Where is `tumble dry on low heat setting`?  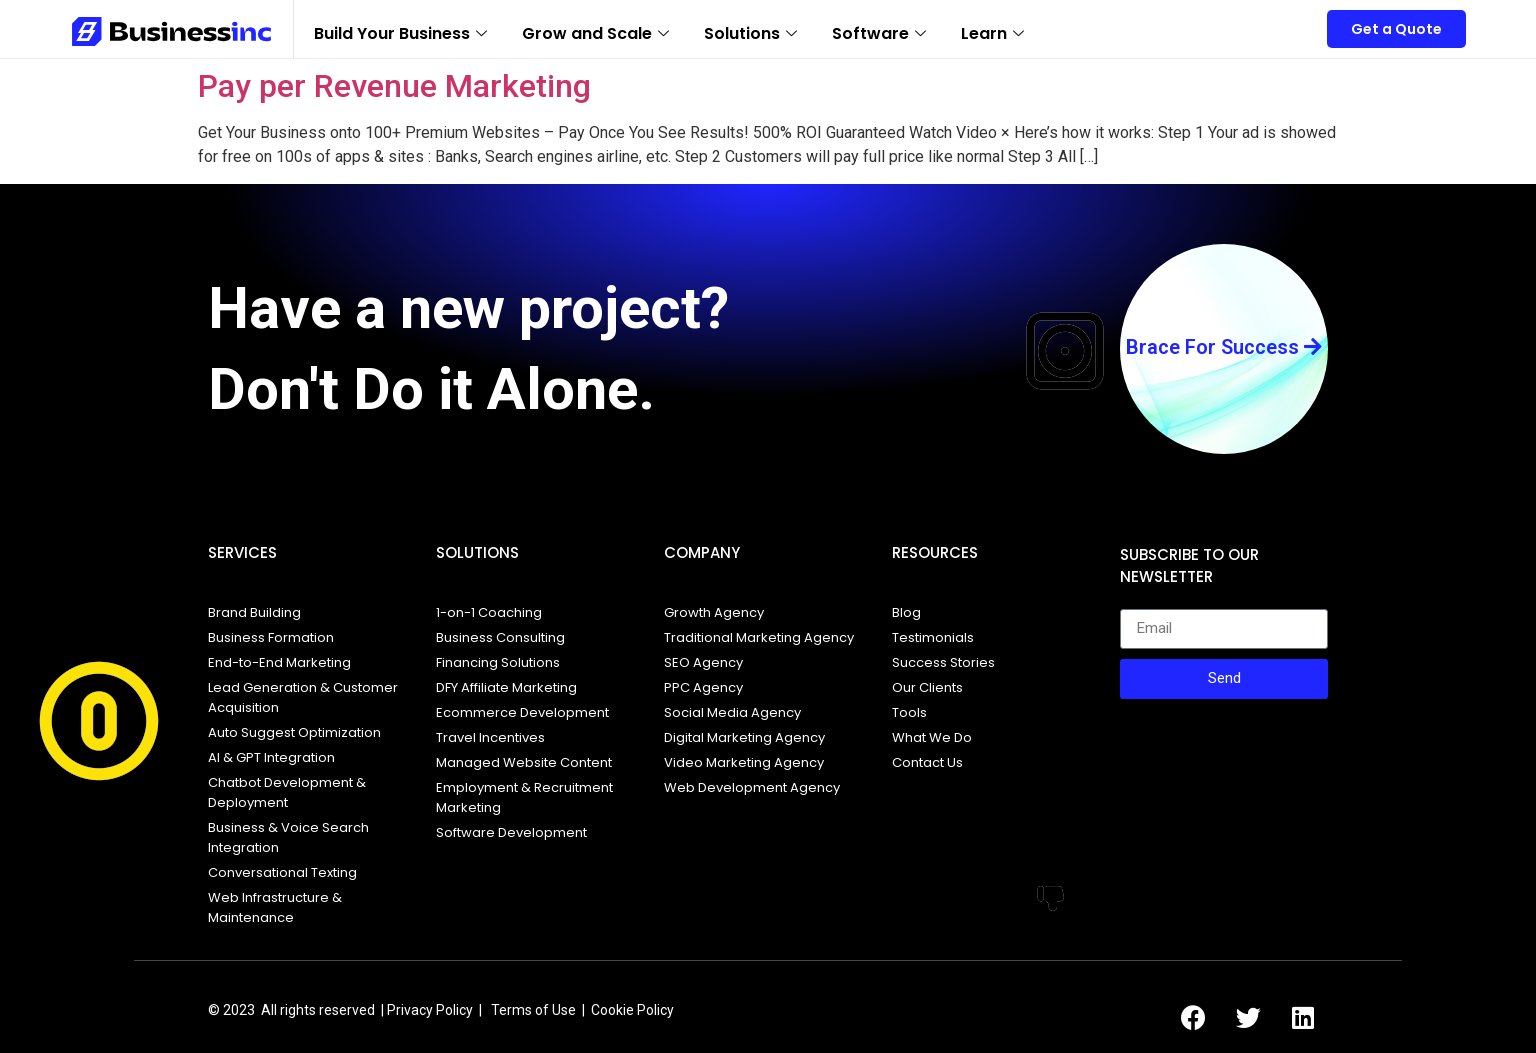 tumble dry on low heat setting is located at coordinates (1065, 351).